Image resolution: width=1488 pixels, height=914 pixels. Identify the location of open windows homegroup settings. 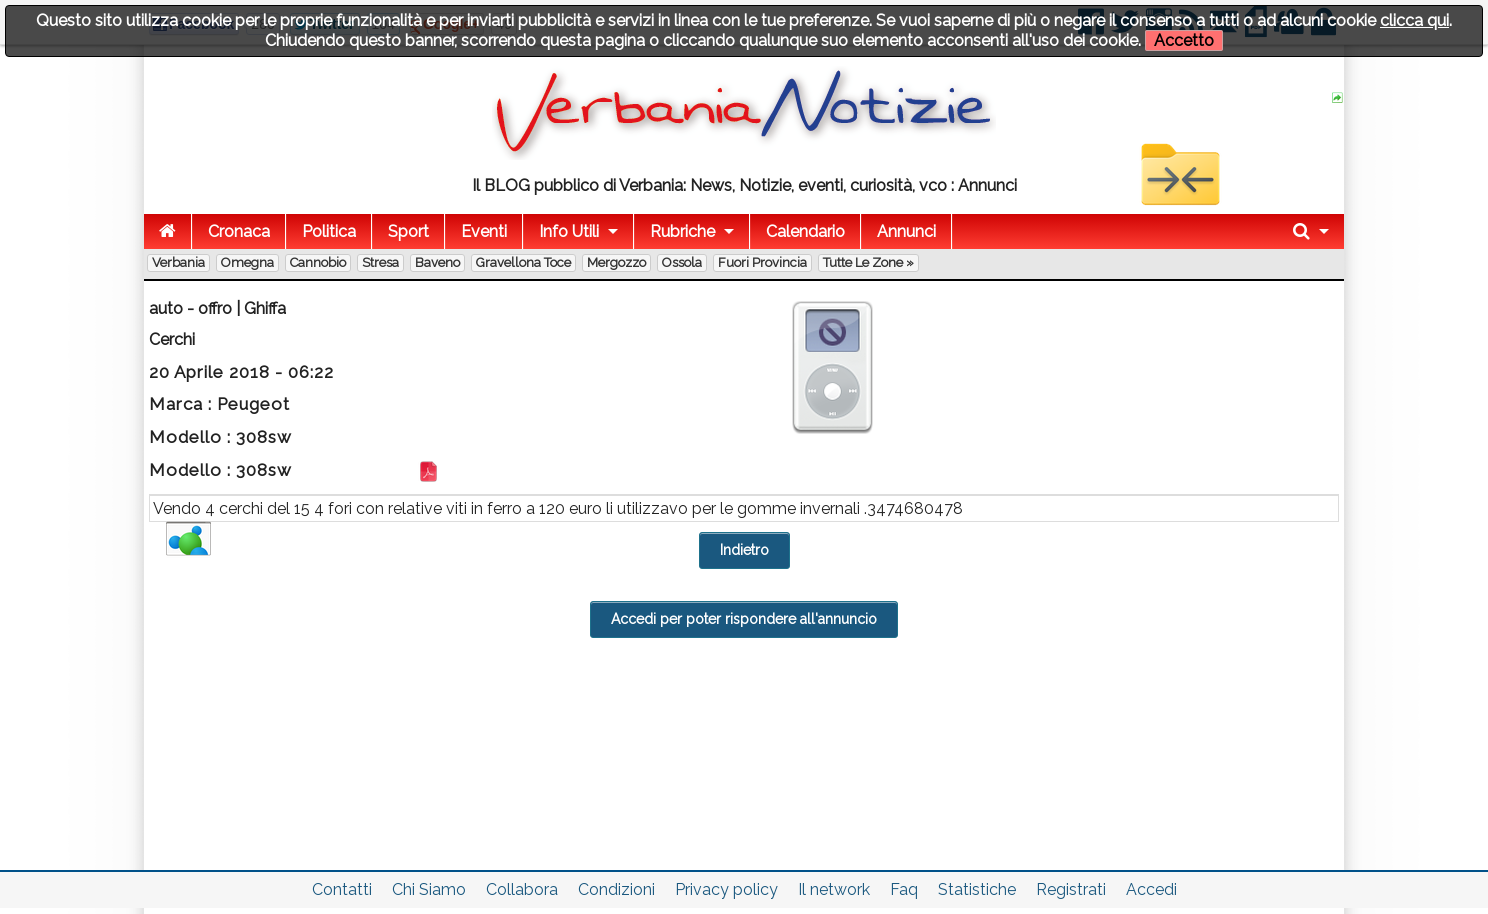
(188, 538).